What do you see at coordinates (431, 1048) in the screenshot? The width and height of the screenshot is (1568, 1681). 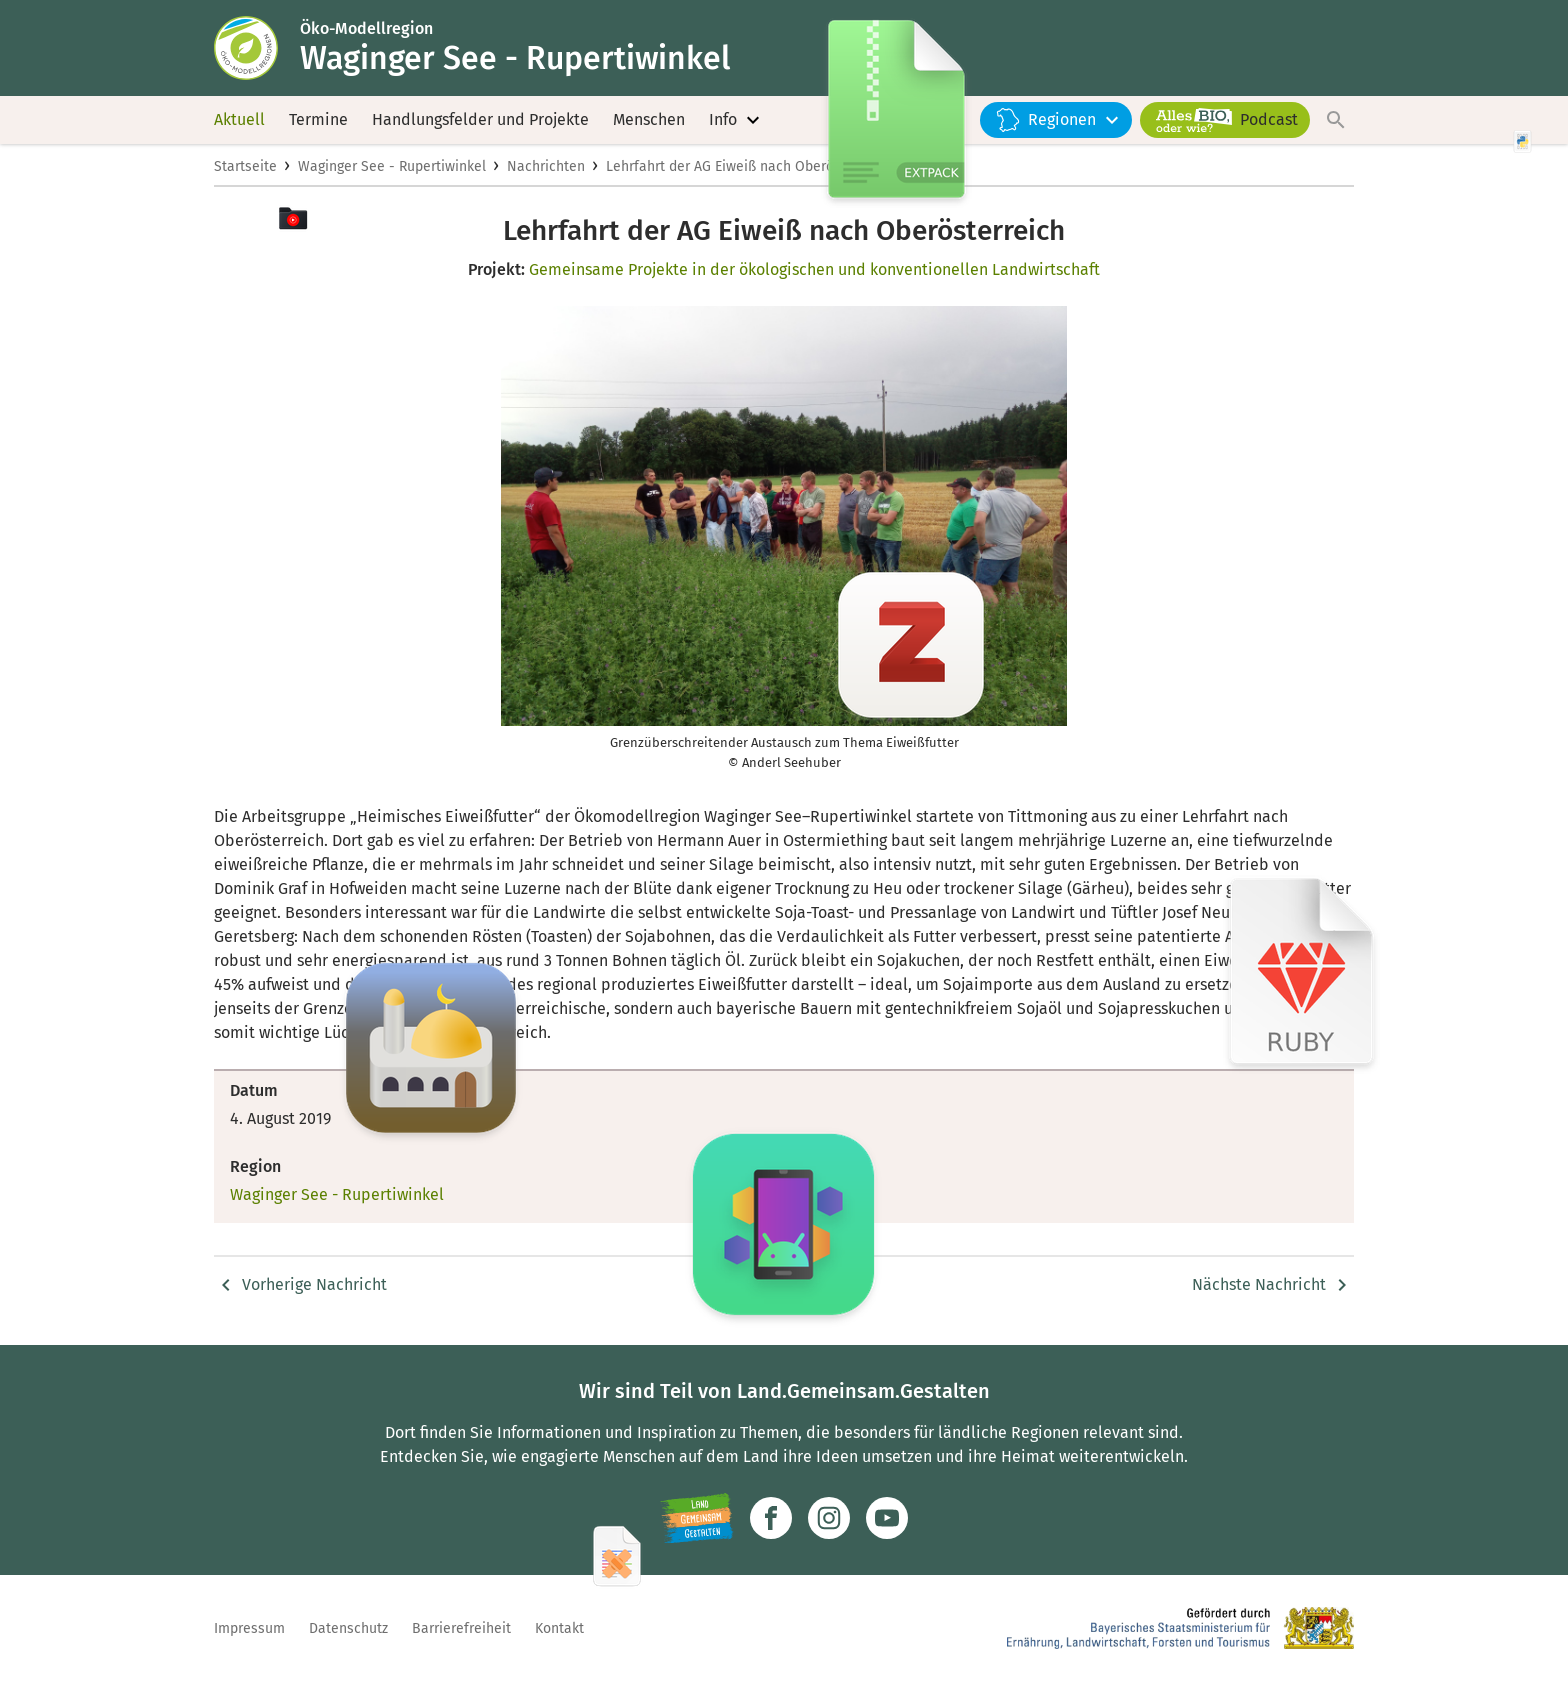 I see `open the vaktisalah islamic prayer times app` at bounding box center [431, 1048].